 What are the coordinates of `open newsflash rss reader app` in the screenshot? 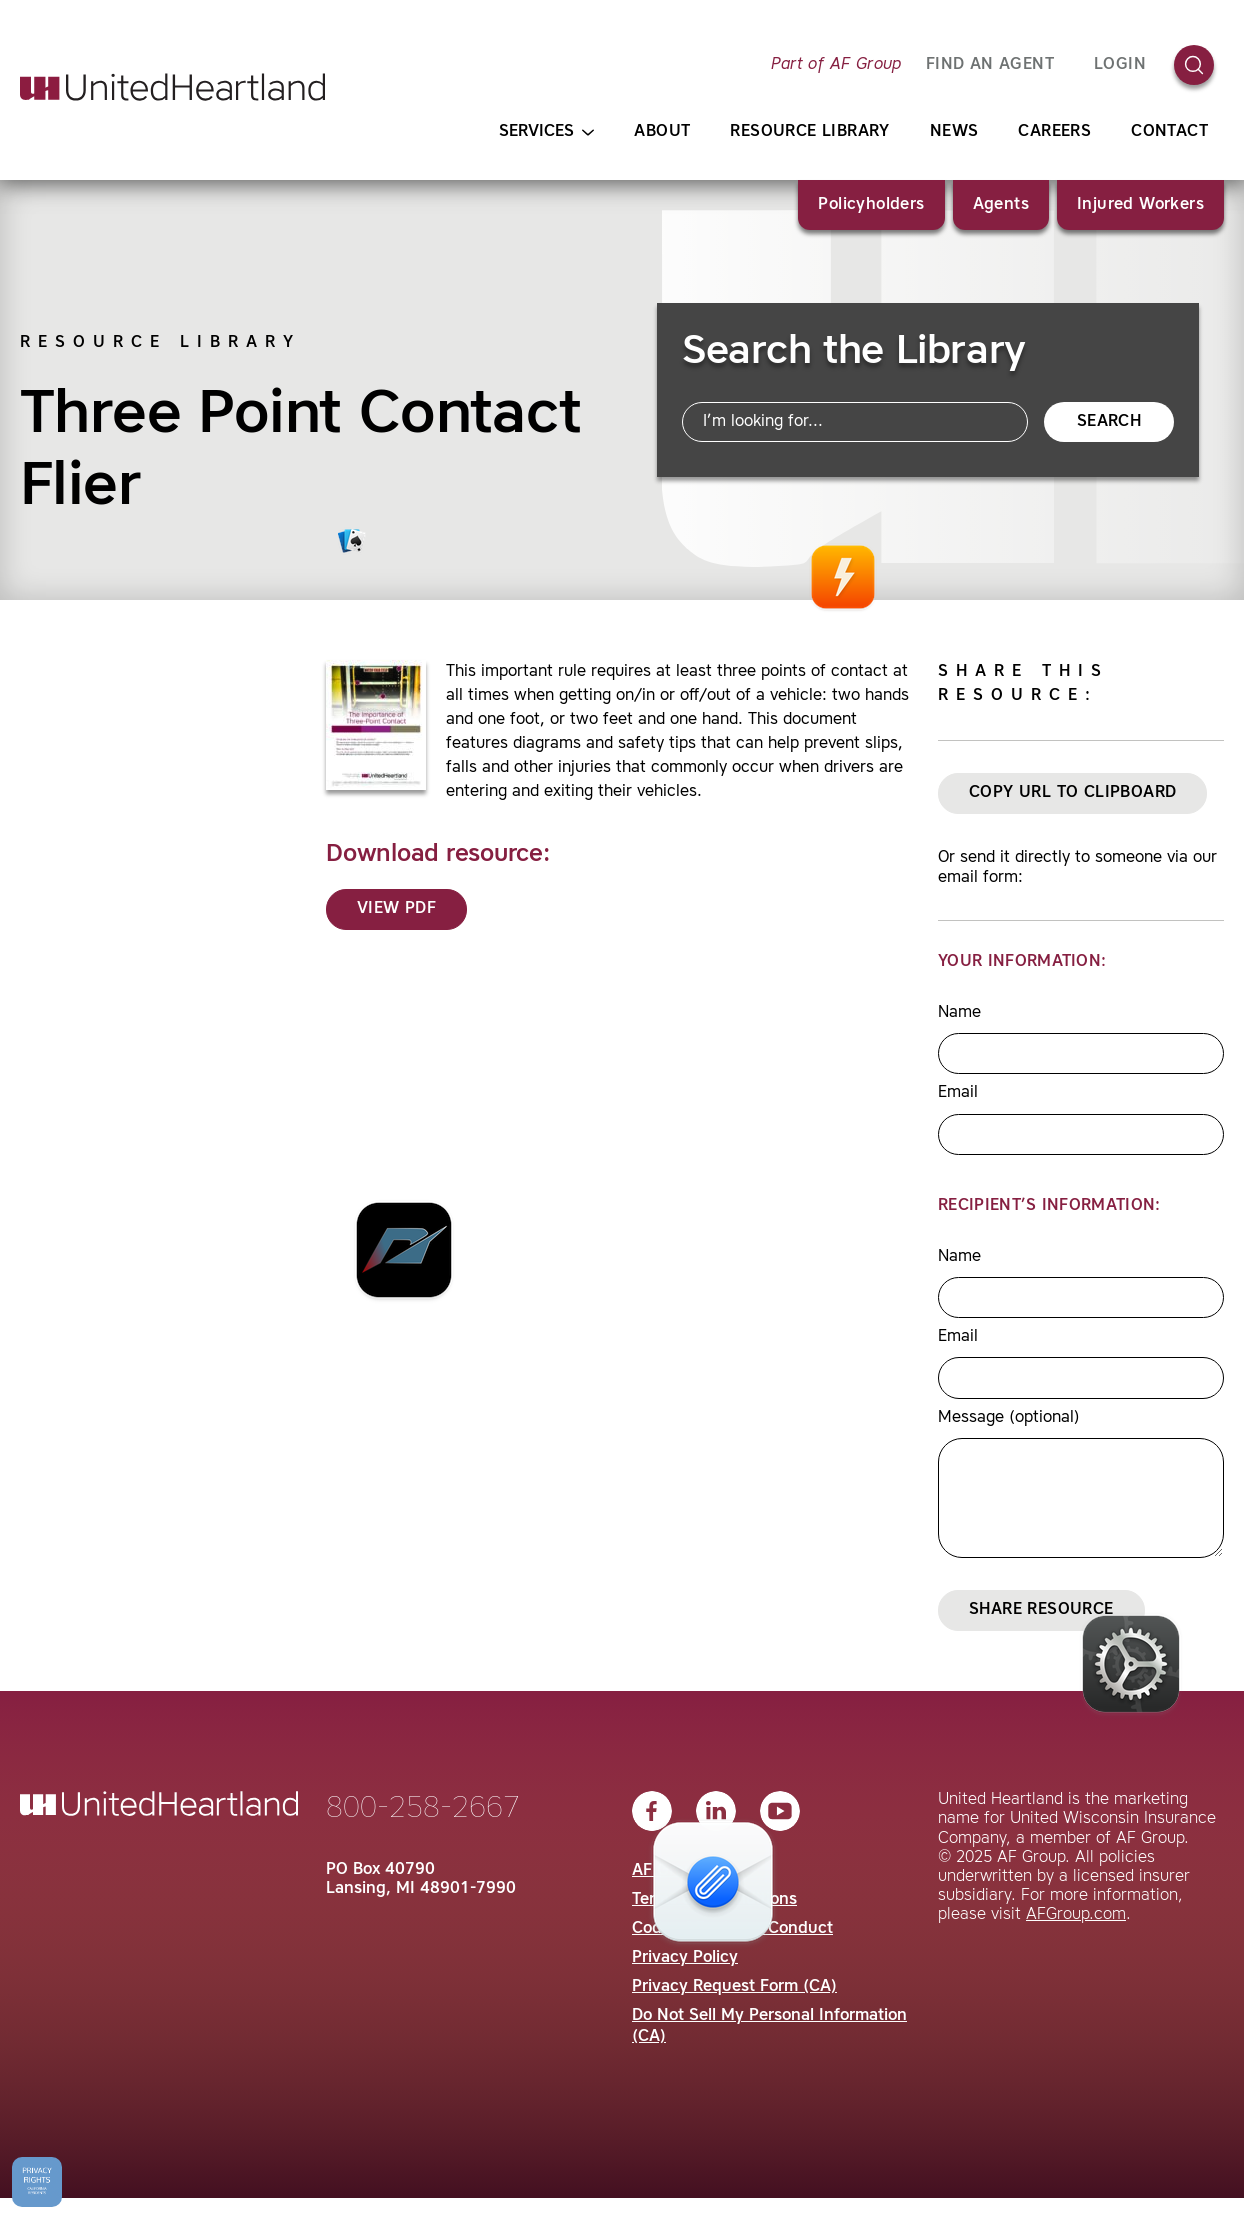 It's located at (843, 577).